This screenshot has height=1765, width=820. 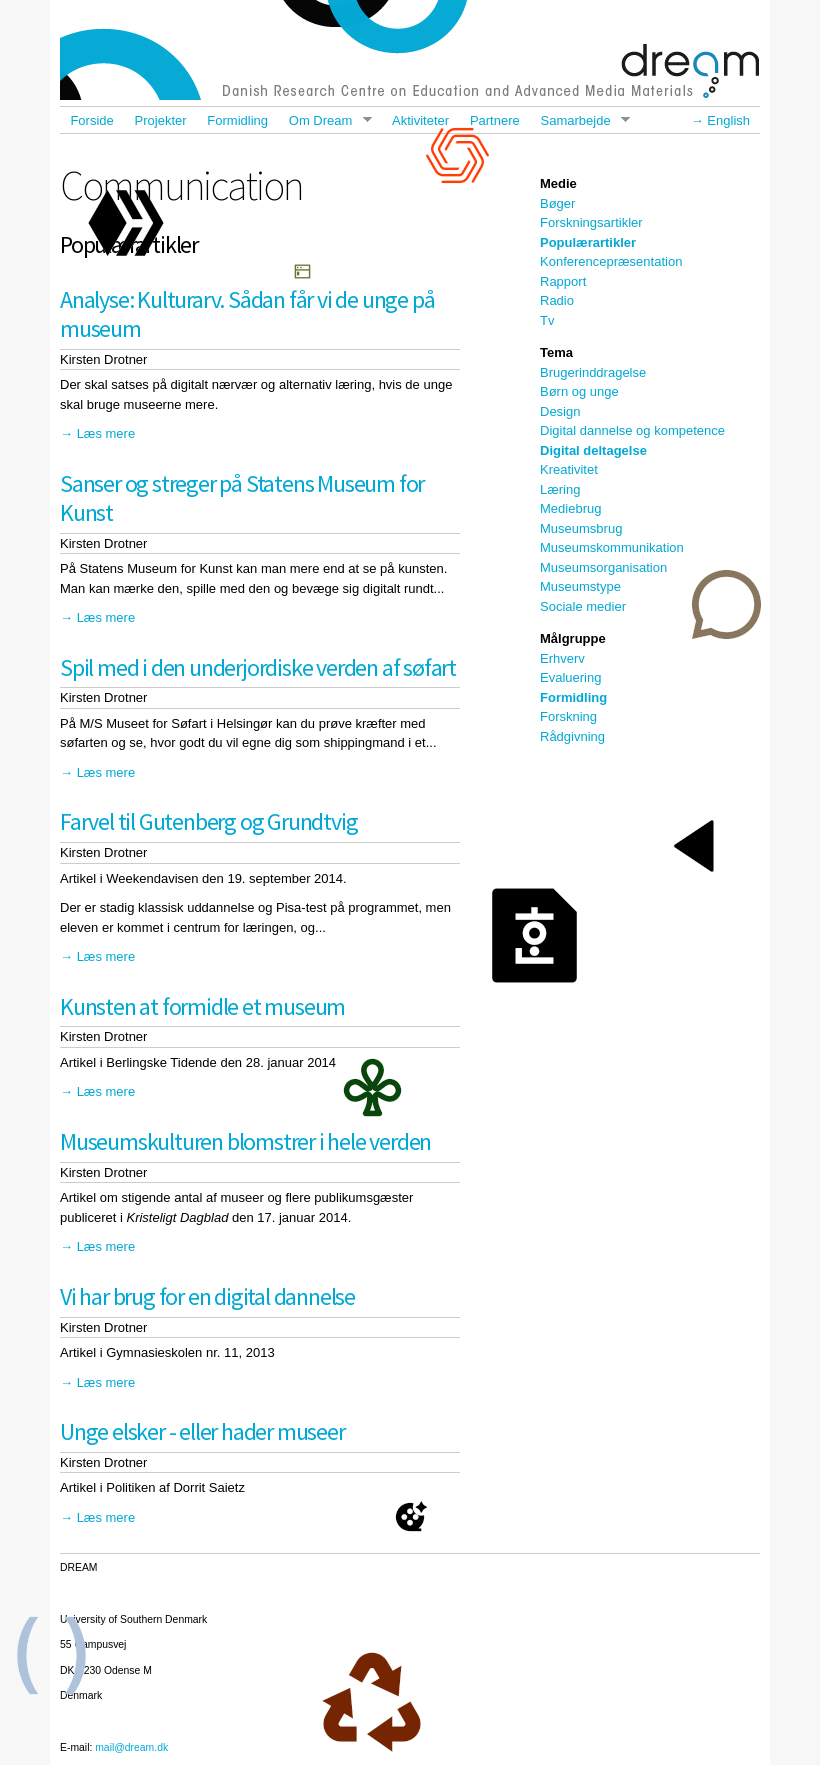 I want to click on open chat or messaging, so click(x=726, y=604).